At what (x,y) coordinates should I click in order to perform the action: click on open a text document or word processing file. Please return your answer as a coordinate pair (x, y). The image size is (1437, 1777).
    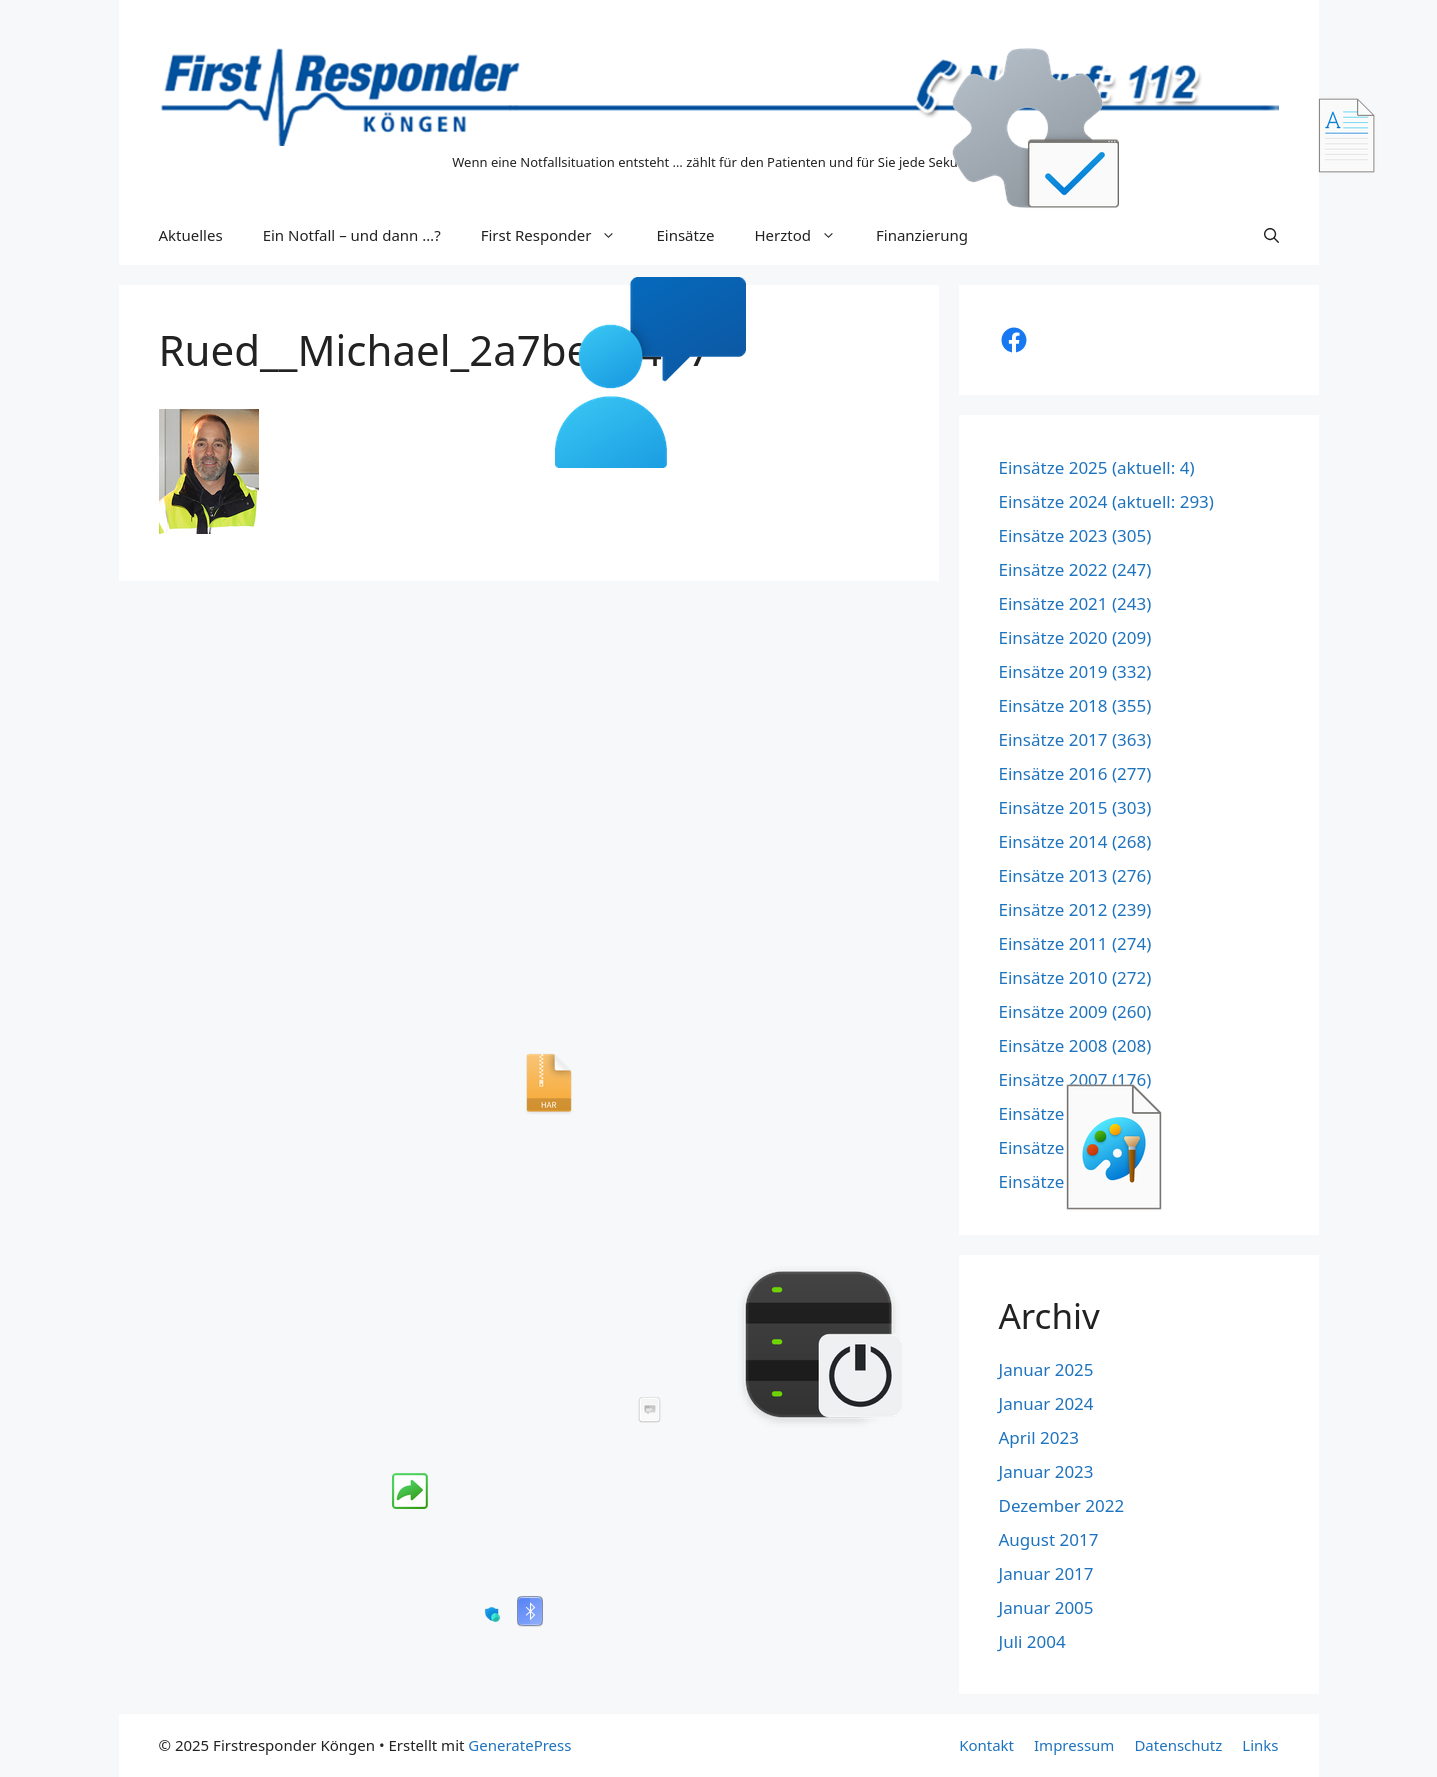
    Looking at the image, I should click on (1346, 135).